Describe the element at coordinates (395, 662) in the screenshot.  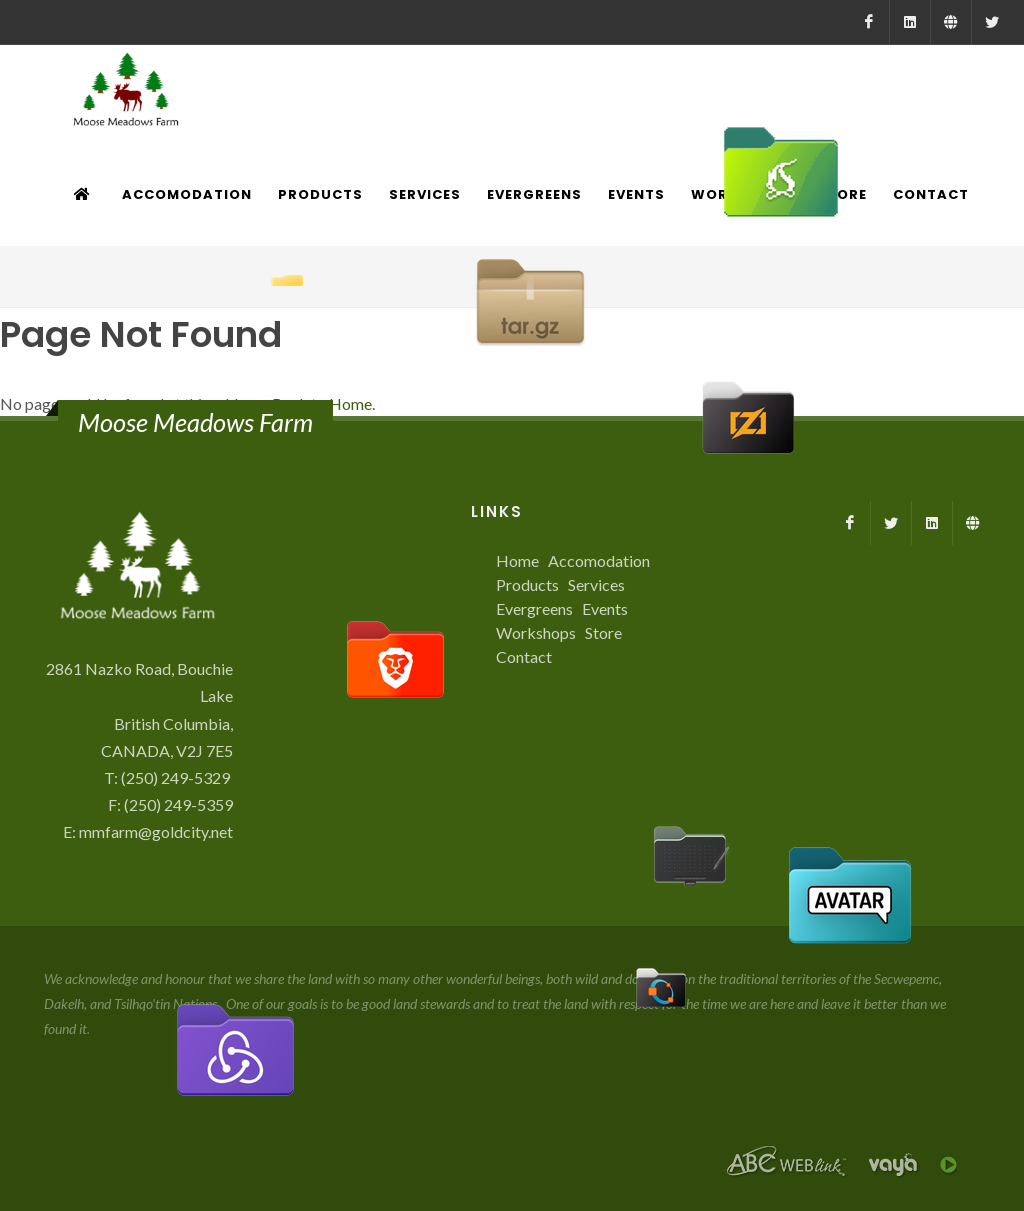
I see `open Brave browser downloads folder` at that location.